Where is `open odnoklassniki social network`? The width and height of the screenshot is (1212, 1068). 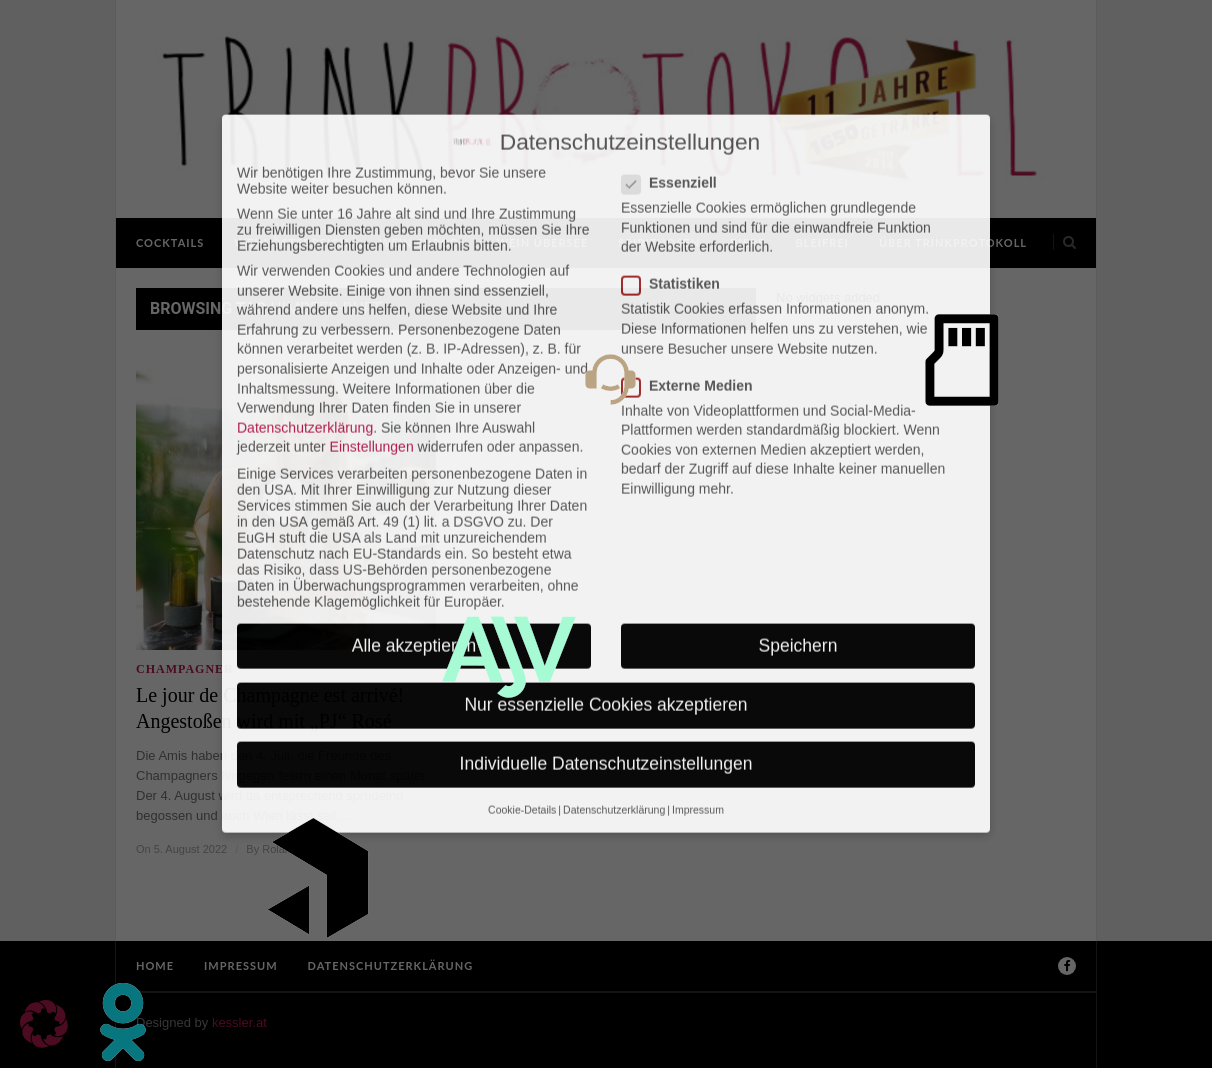
open odnoklassniki social network is located at coordinates (123, 1022).